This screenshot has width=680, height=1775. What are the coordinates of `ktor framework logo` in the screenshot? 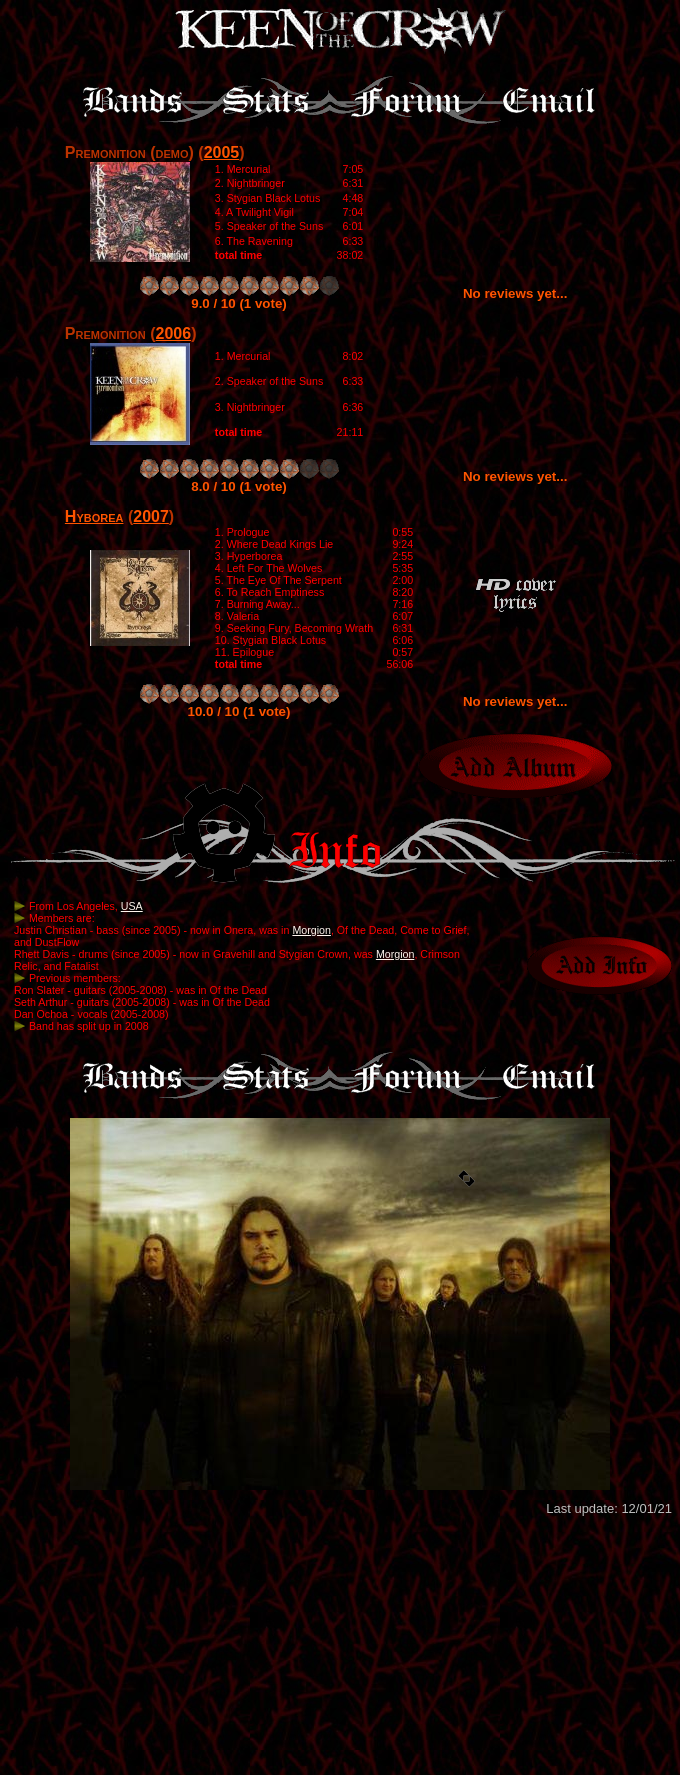 It's located at (466, 1178).